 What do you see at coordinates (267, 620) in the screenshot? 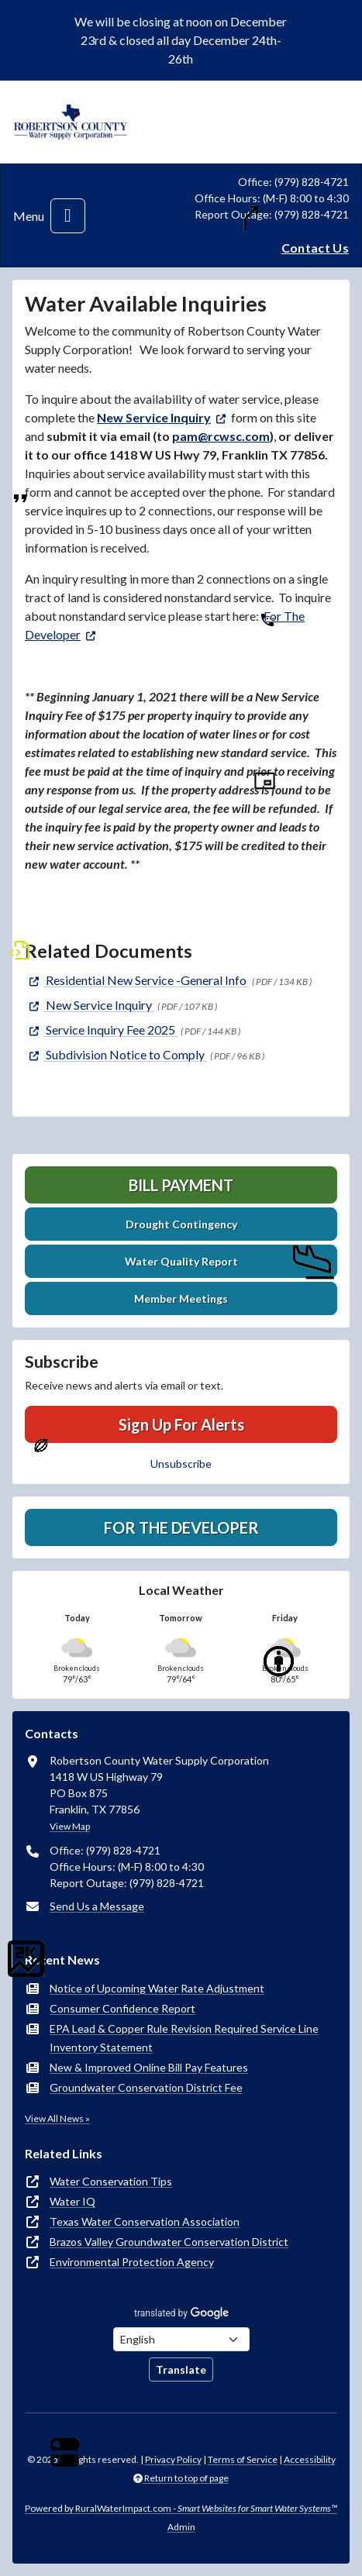
I see `access phone or call settings` at bounding box center [267, 620].